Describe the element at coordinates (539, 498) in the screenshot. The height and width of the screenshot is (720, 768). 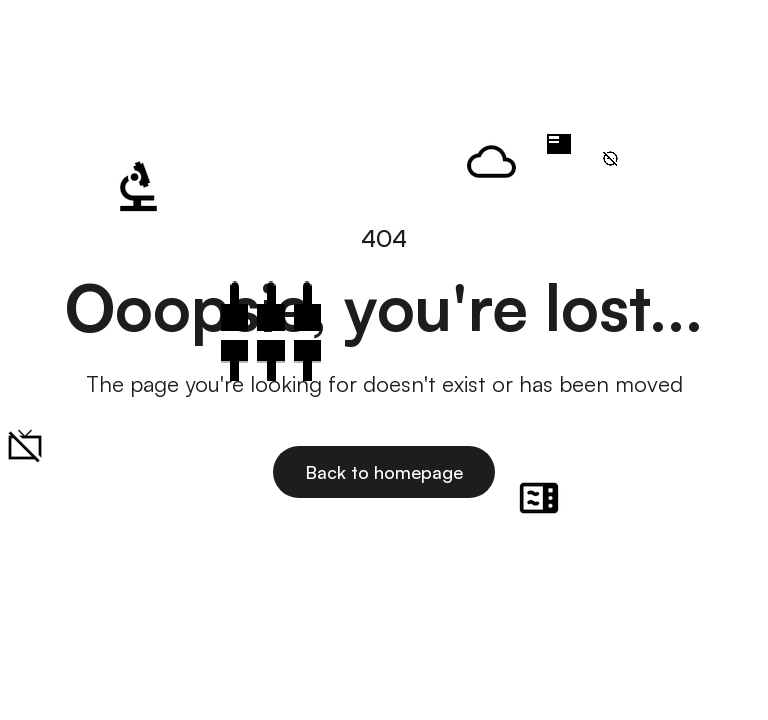
I see `access microwave controls or settings` at that location.